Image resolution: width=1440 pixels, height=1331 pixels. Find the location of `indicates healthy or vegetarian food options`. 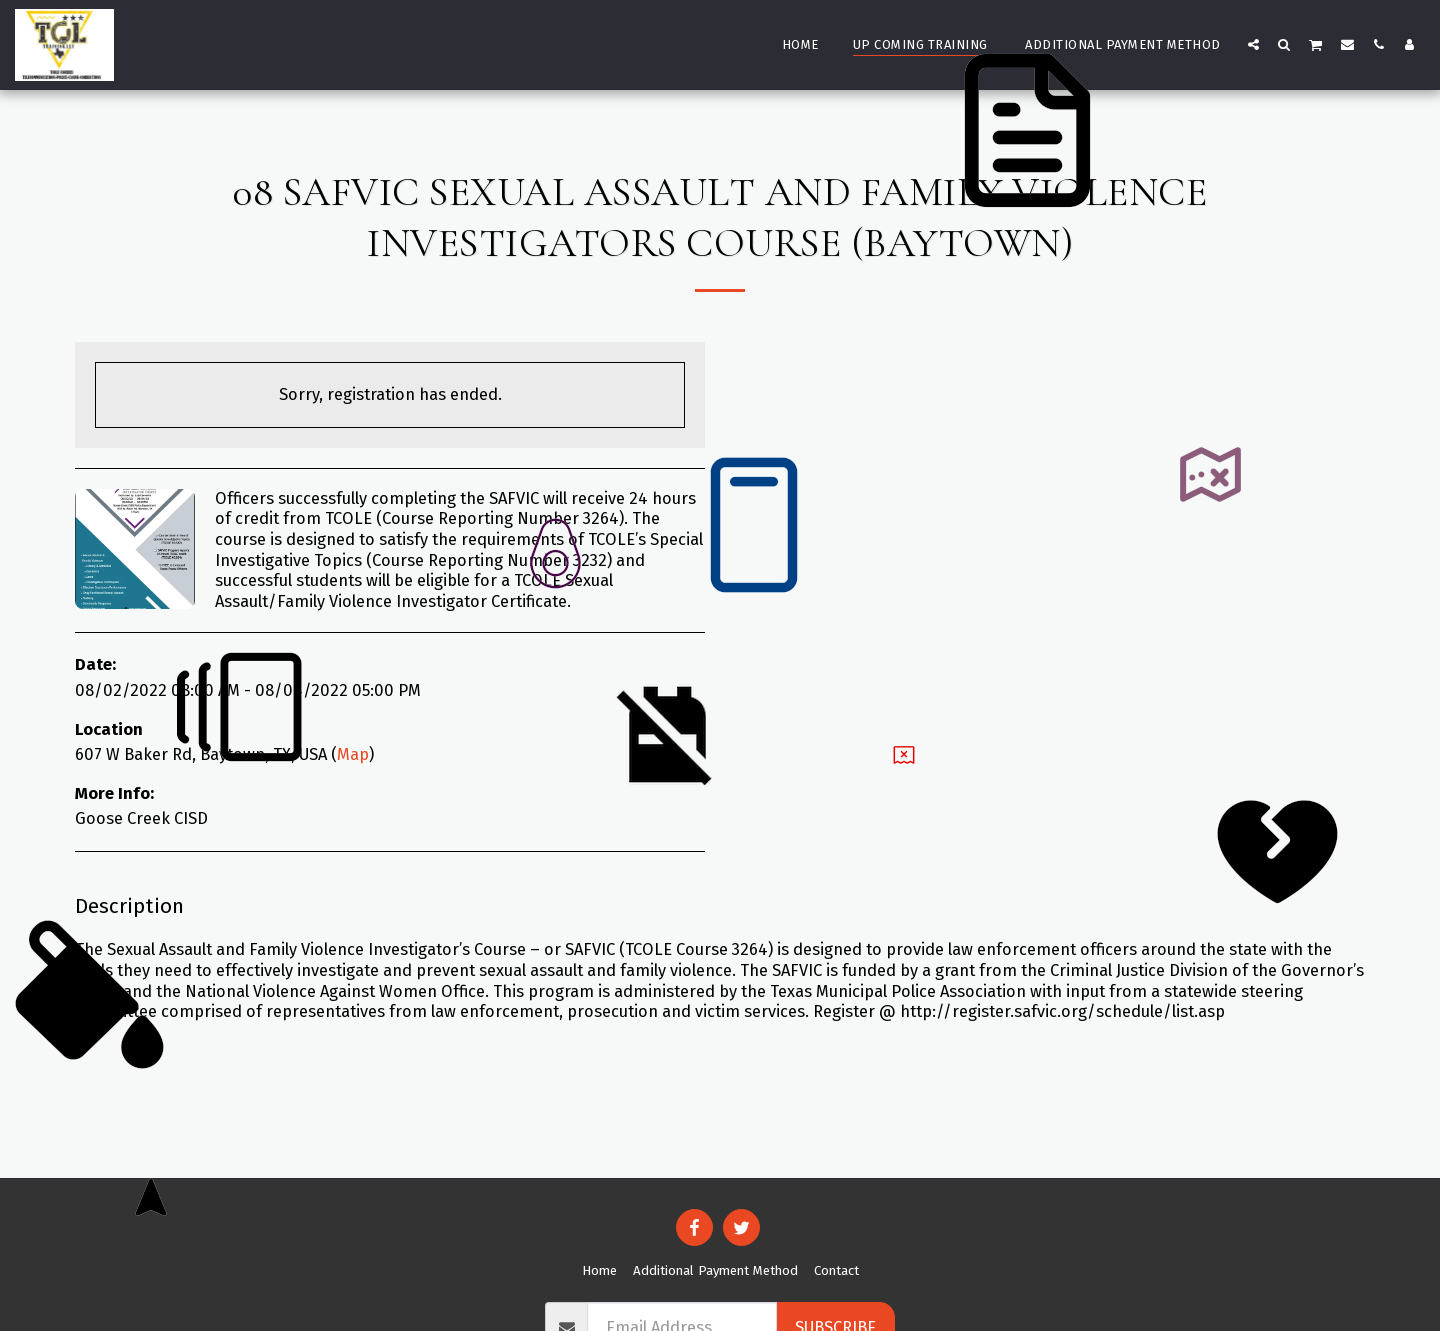

indicates healthy or vegetarian food options is located at coordinates (555, 553).